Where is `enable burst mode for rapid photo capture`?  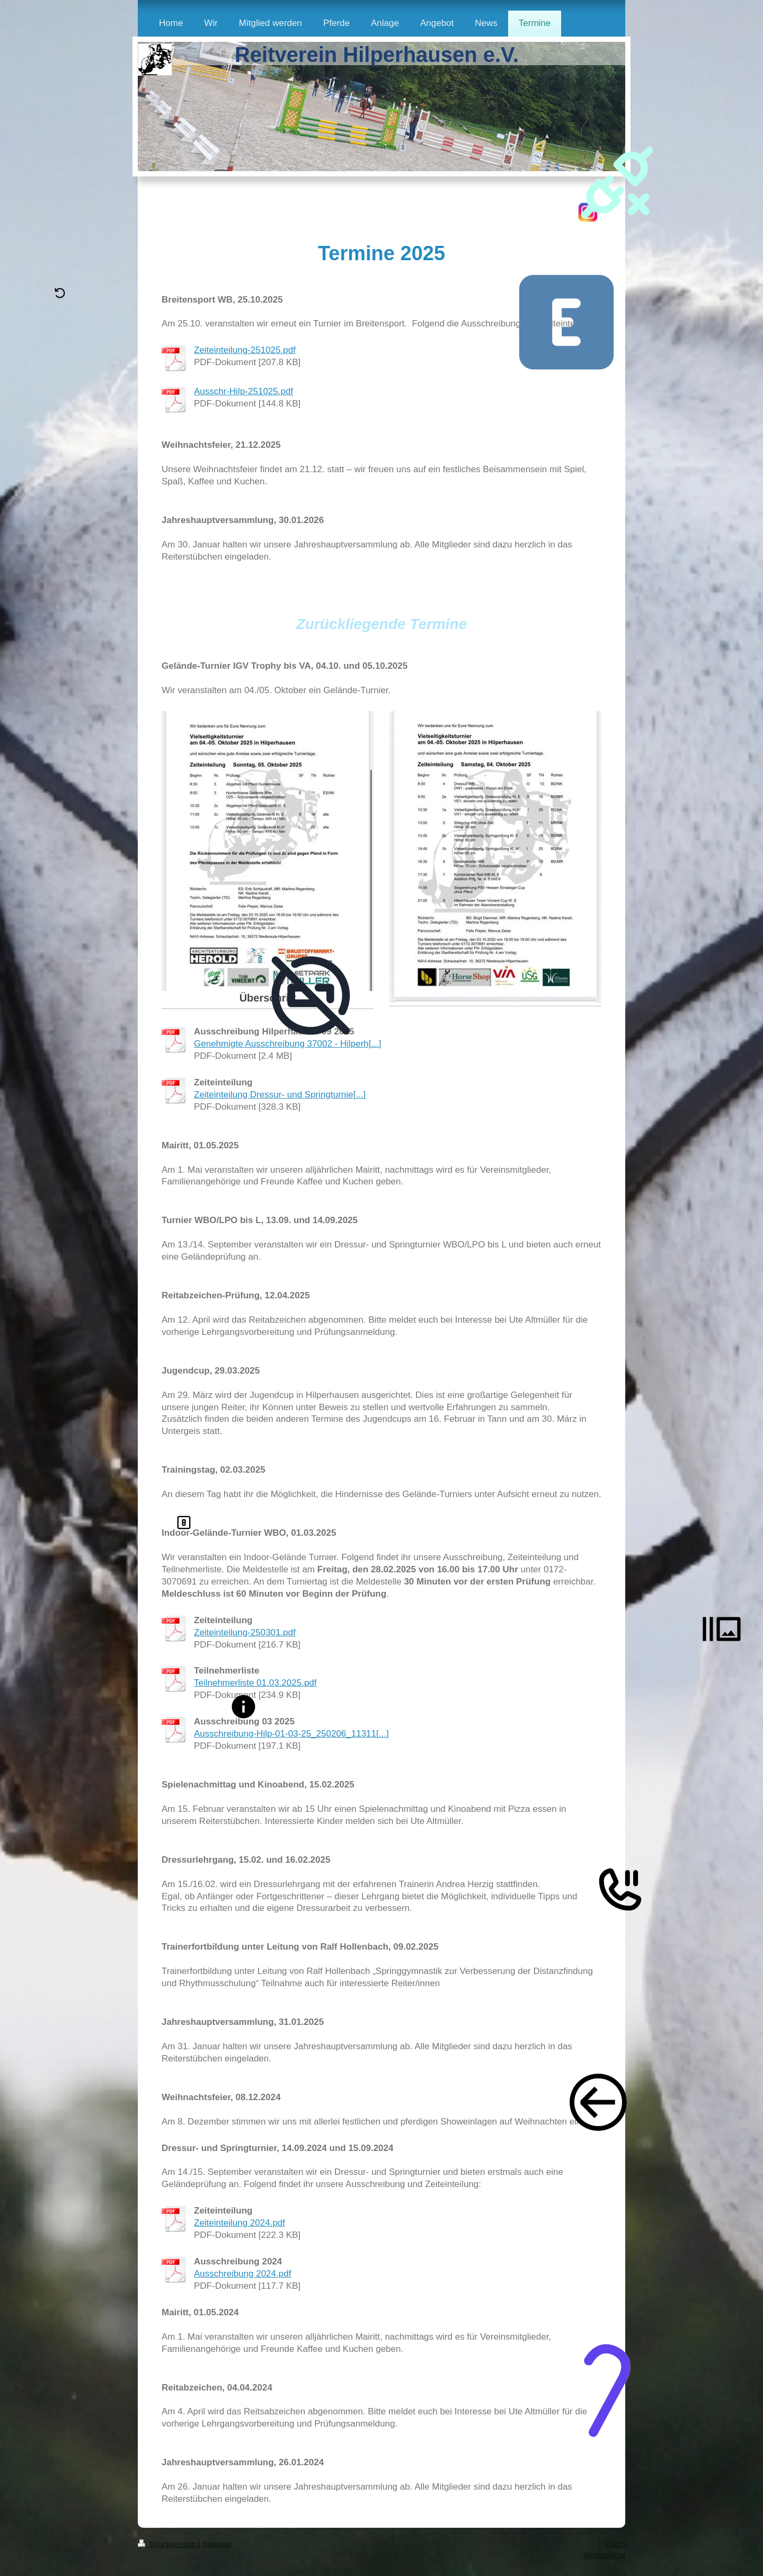
enable burst mode for rapid photo capture is located at coordinates (722, 1629).